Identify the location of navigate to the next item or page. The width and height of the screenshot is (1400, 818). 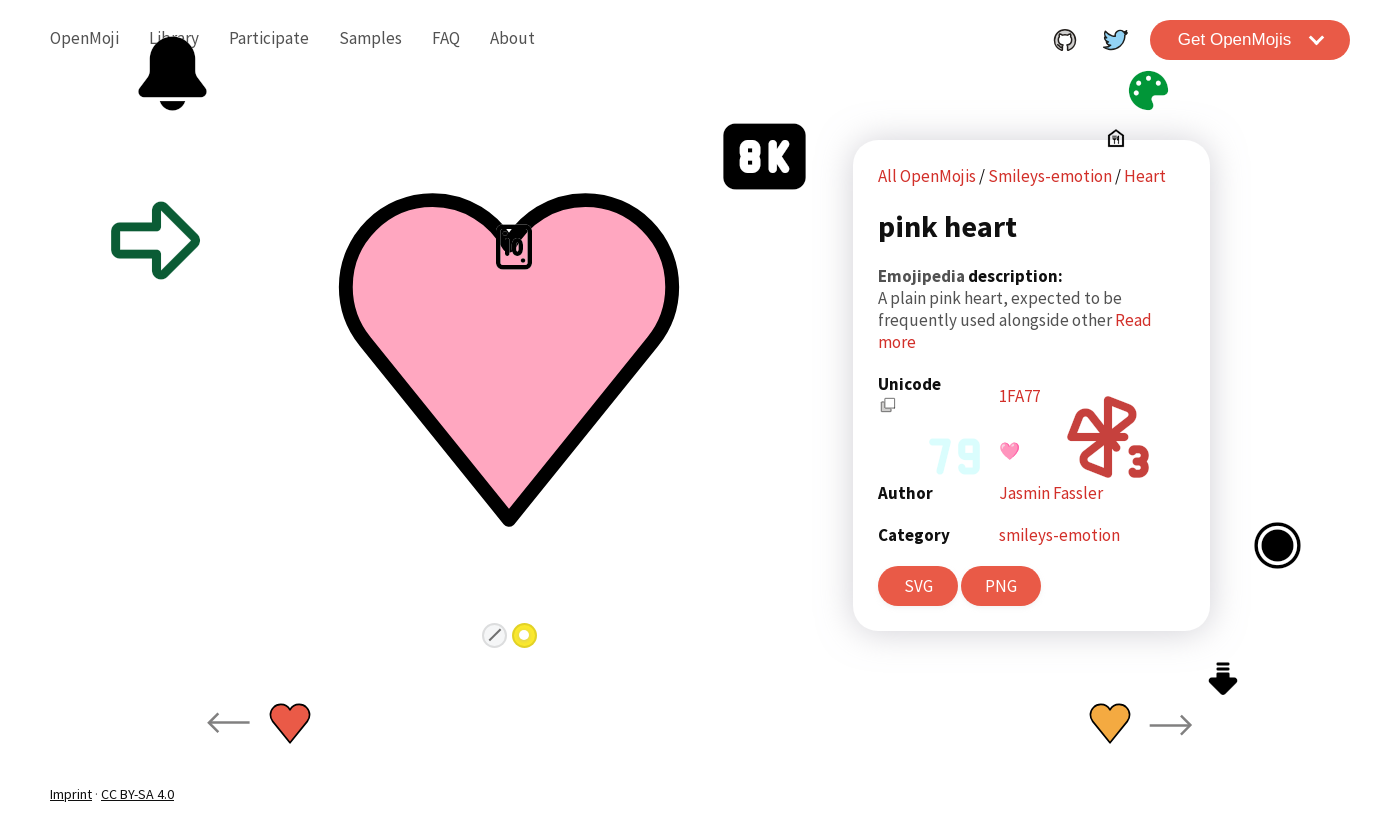
(156, 240).